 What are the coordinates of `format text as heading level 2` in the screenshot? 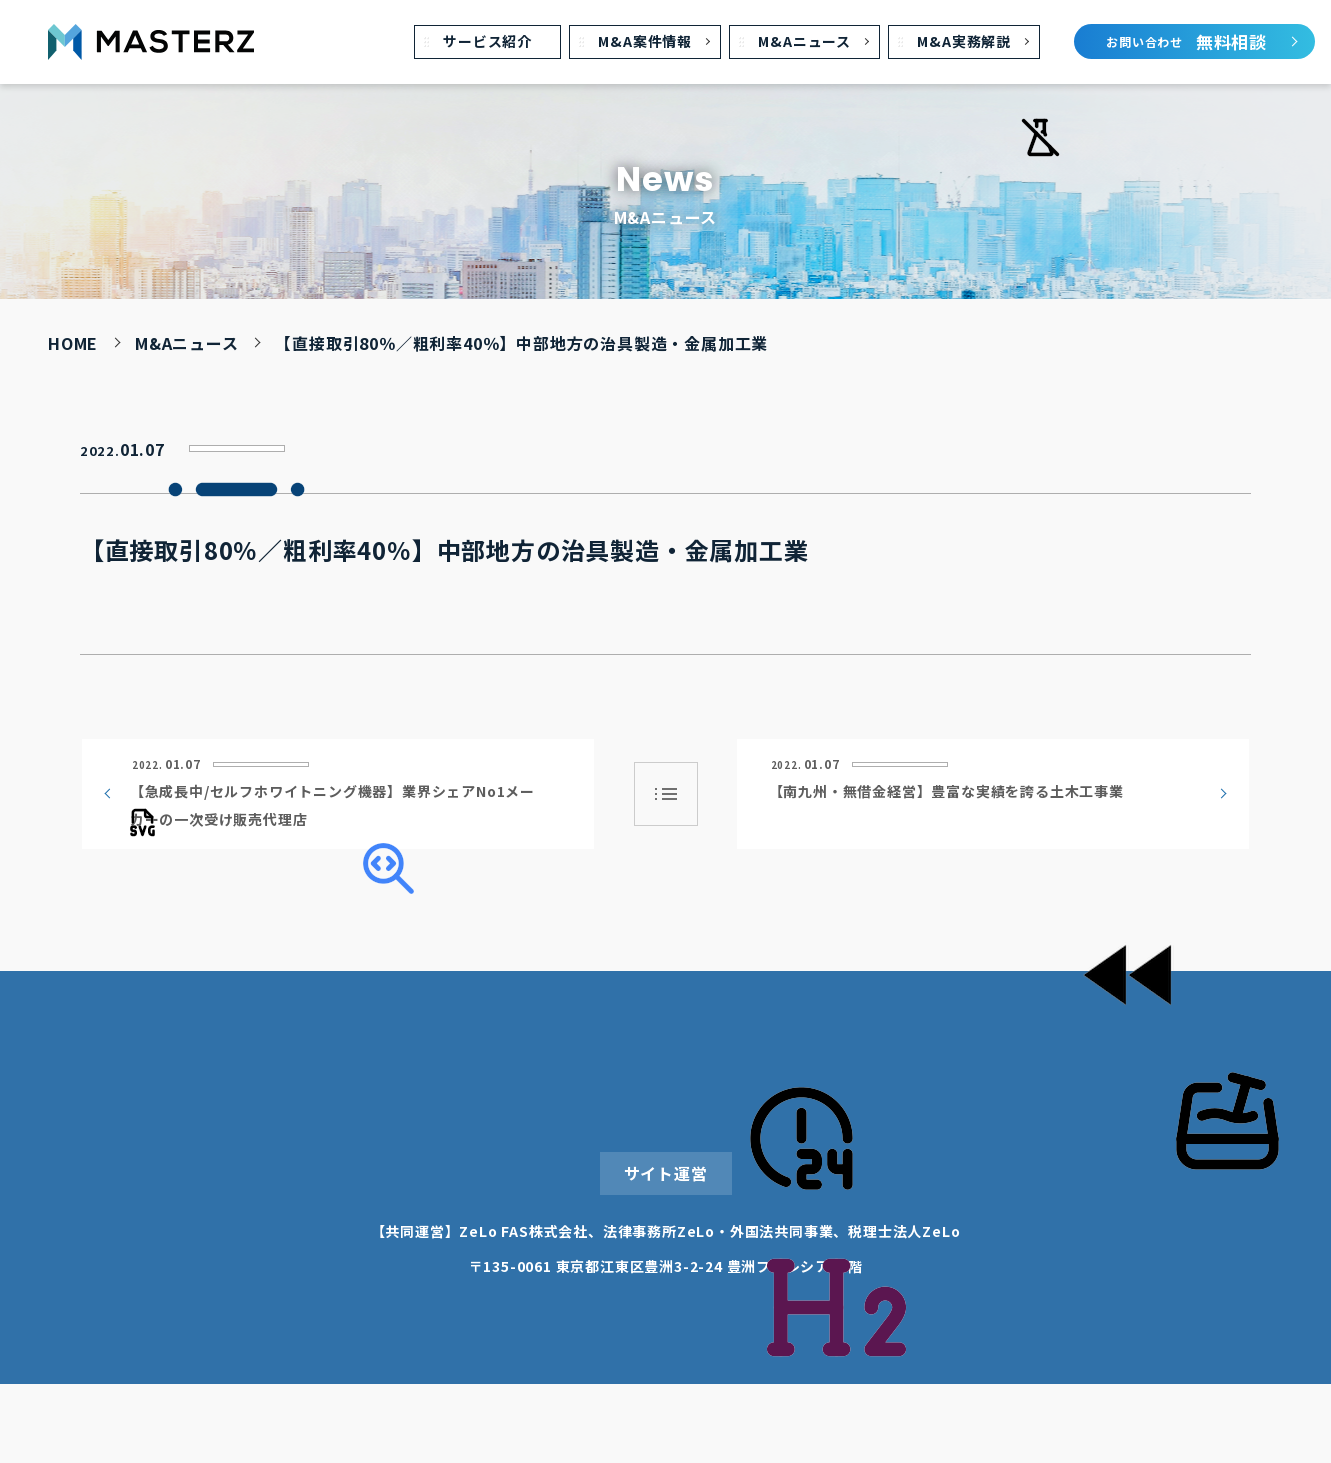 It's located at (836, 1307).